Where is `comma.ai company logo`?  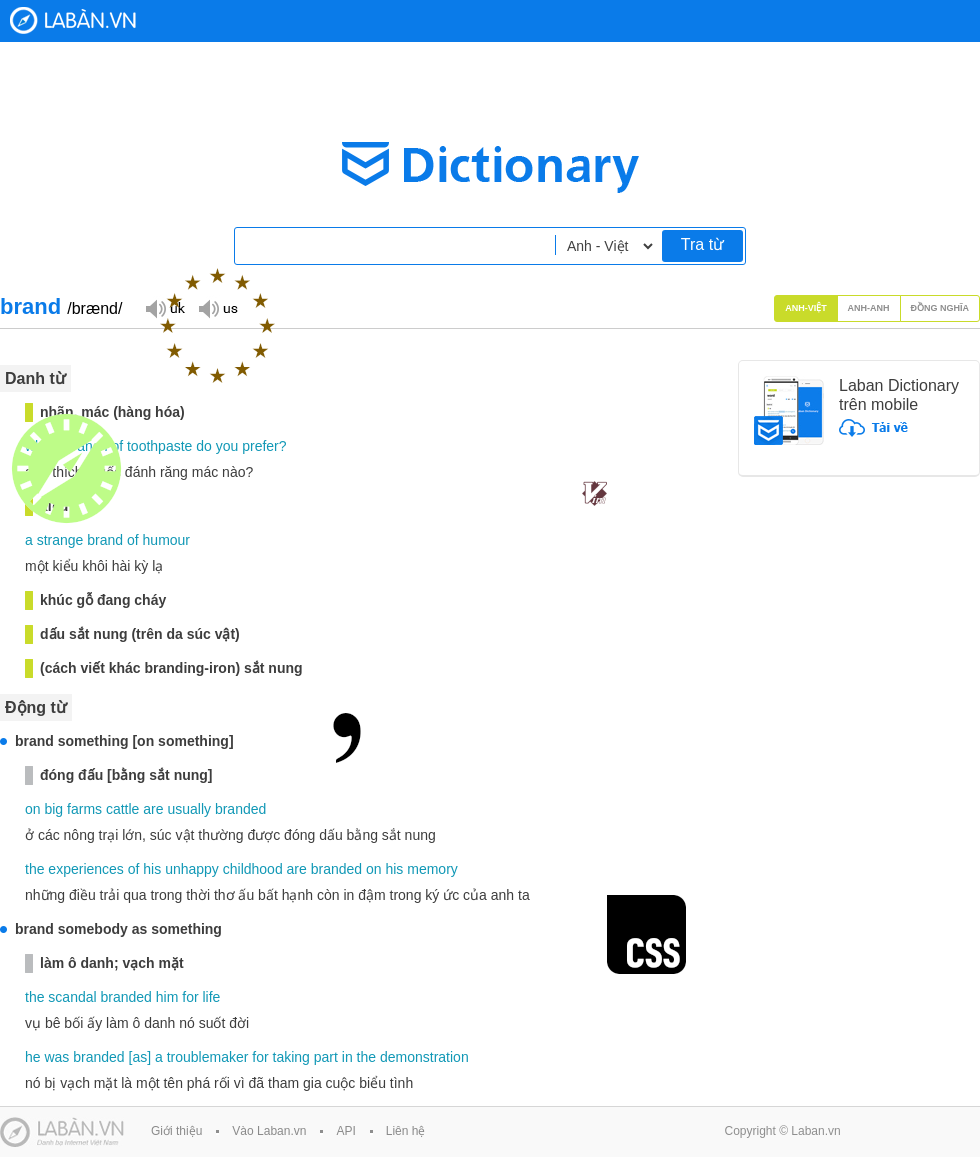 comma.ai company logo is located at coordinates (347, 738).